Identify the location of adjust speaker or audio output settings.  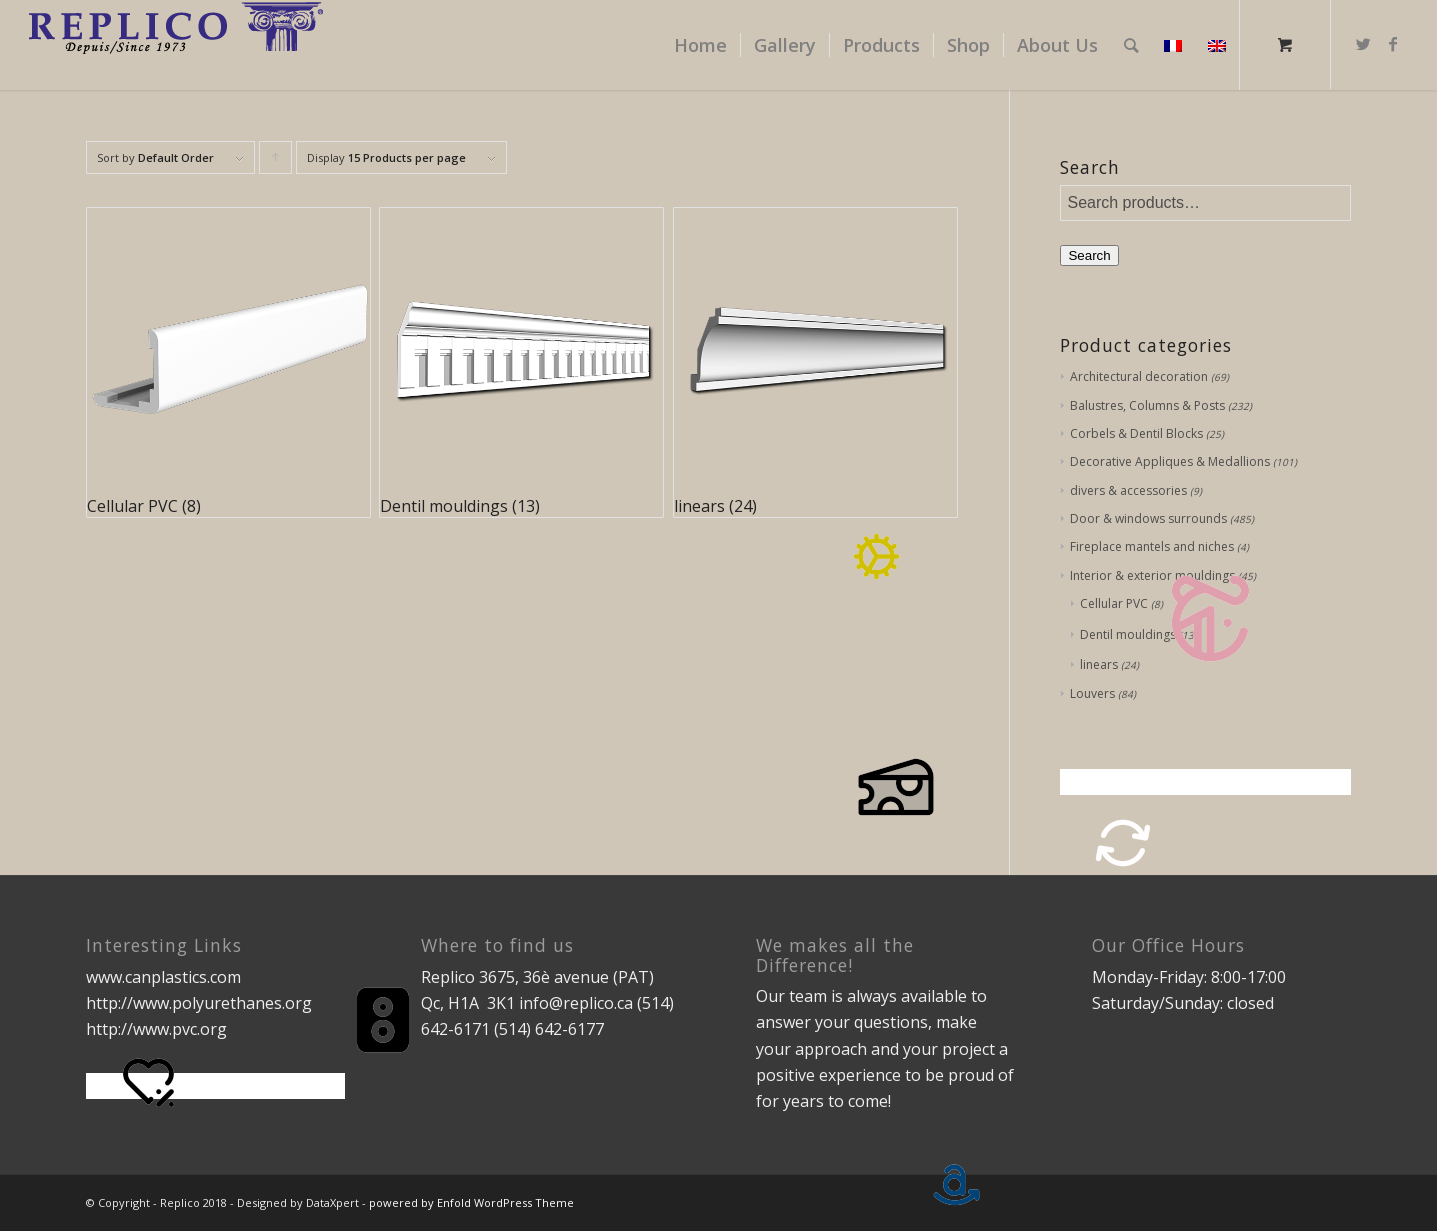
(383, 1020).